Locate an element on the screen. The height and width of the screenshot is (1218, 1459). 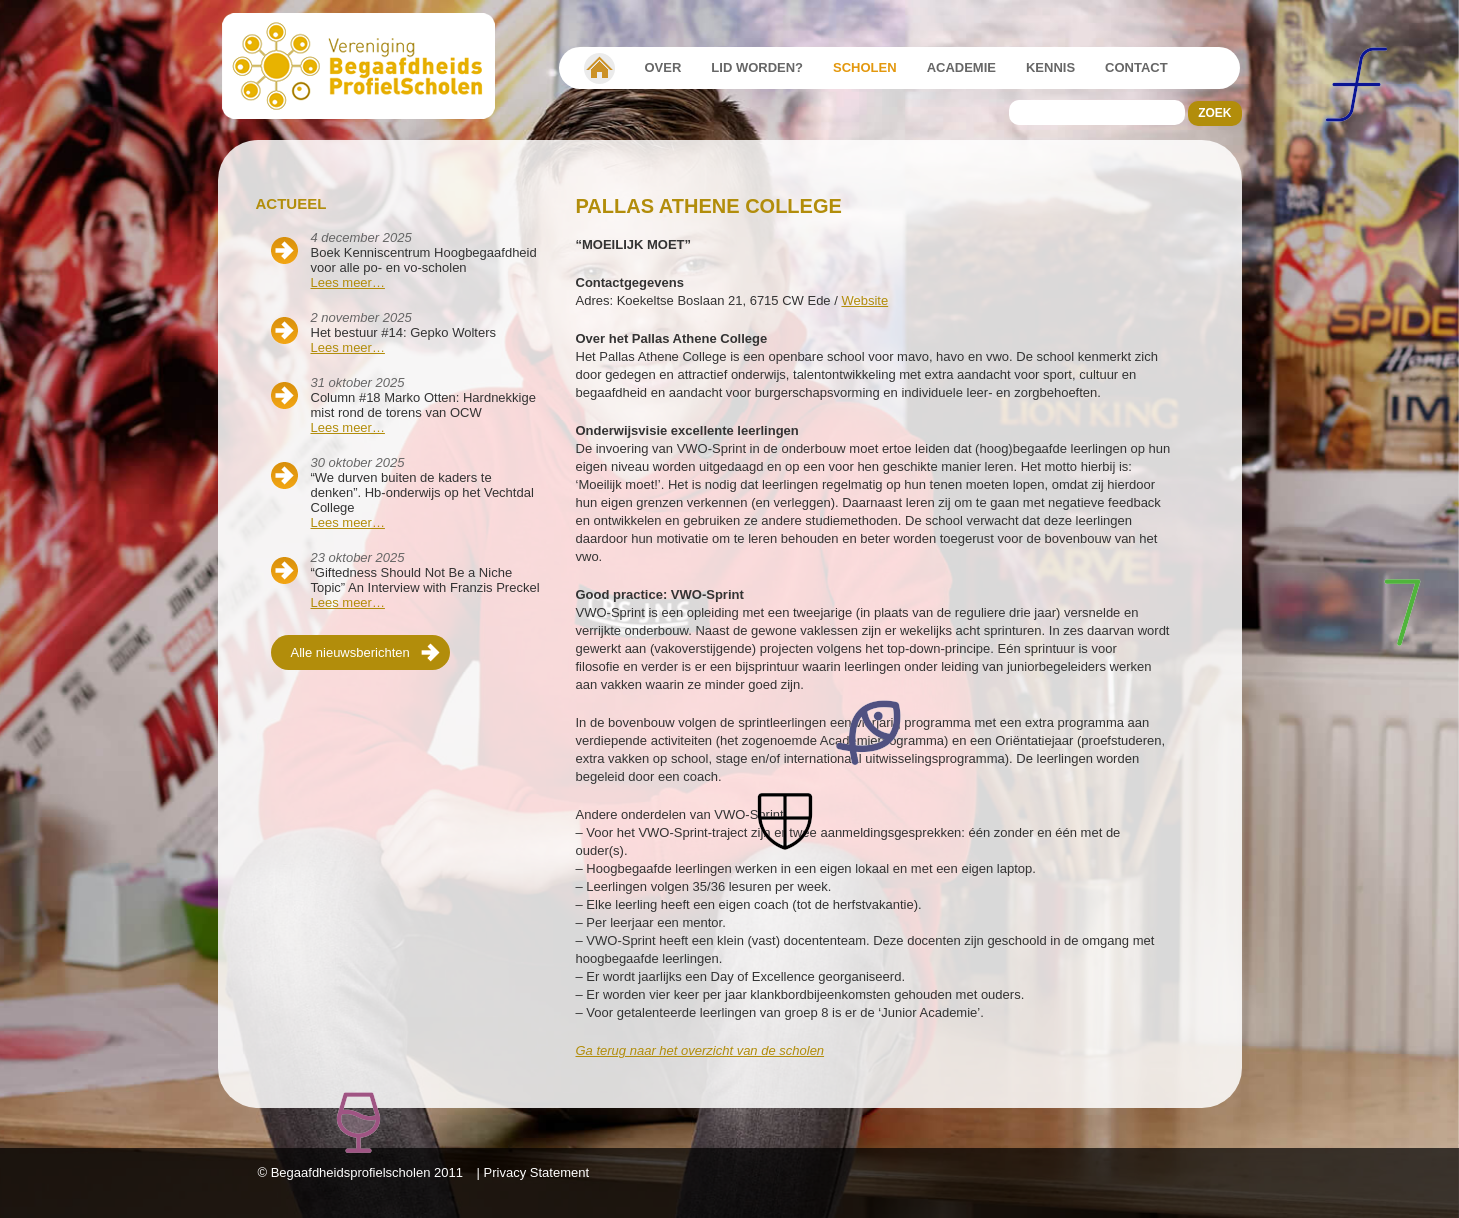
indicates the number seven in a list or sequence is located at coordinates (1402, 612).